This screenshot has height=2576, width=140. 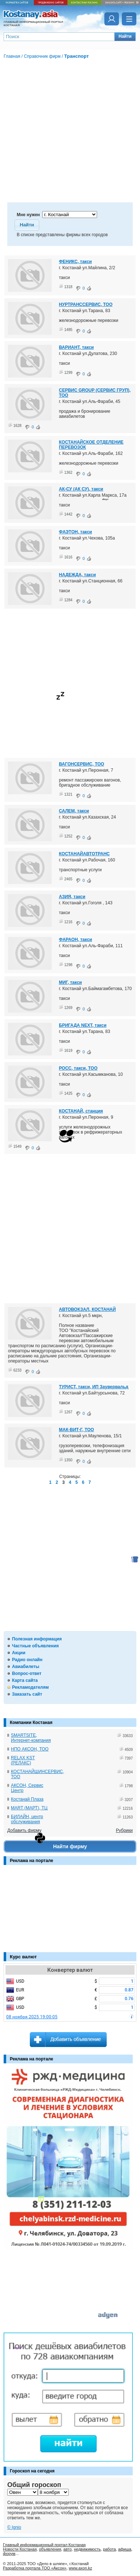 What do you see at coordinates (66, 1136) in the screenshot?
I see `open the iFood delivery app` at bounding box center [66, 1136].